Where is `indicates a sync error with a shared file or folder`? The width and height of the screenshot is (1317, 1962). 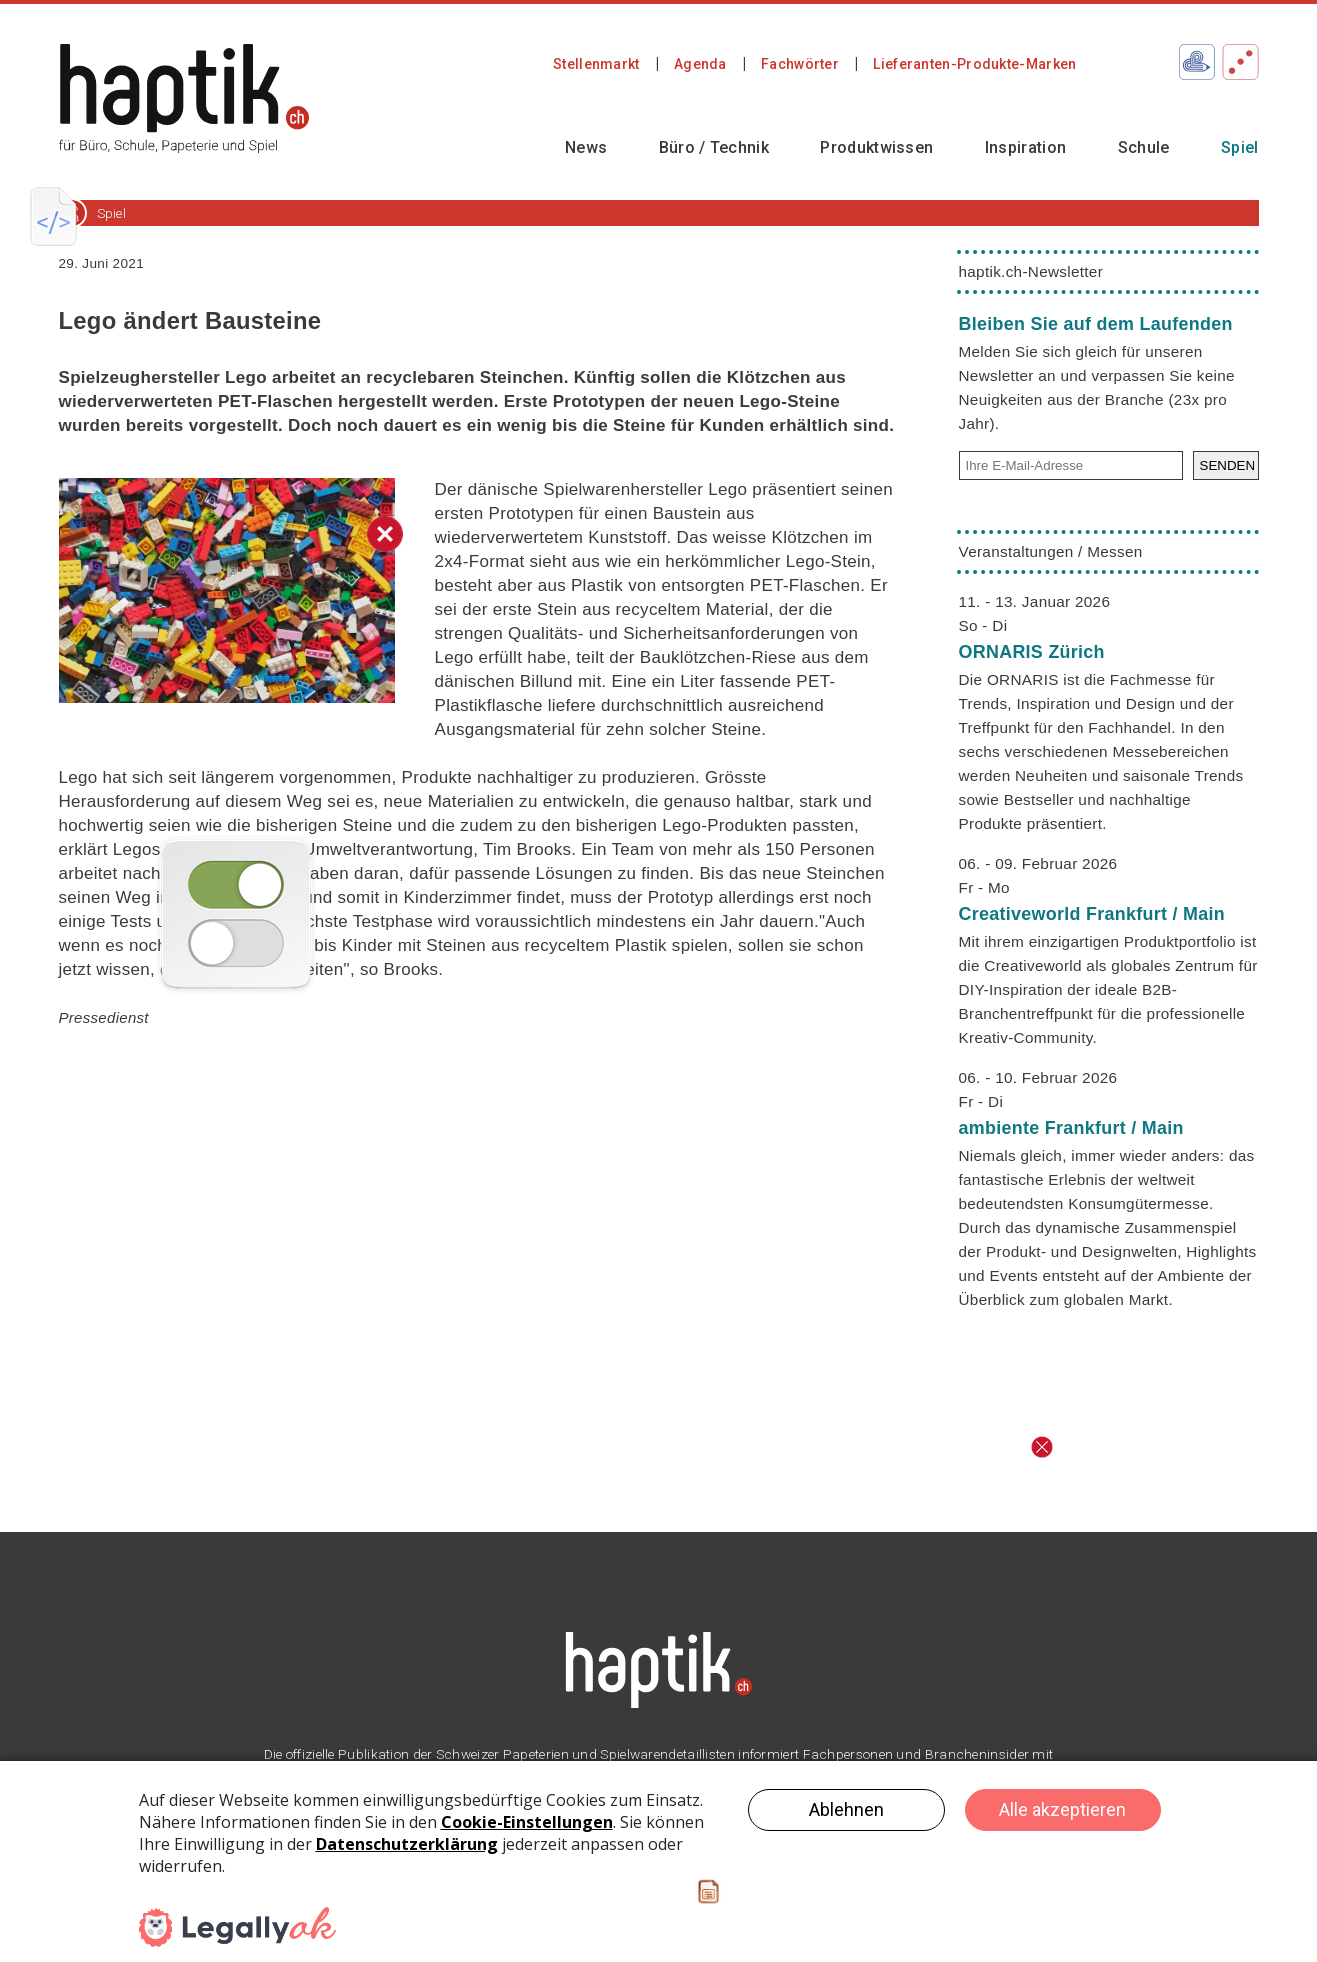
indicates a sync error with a shared file or folder is located at coordinates (1042, 1447).